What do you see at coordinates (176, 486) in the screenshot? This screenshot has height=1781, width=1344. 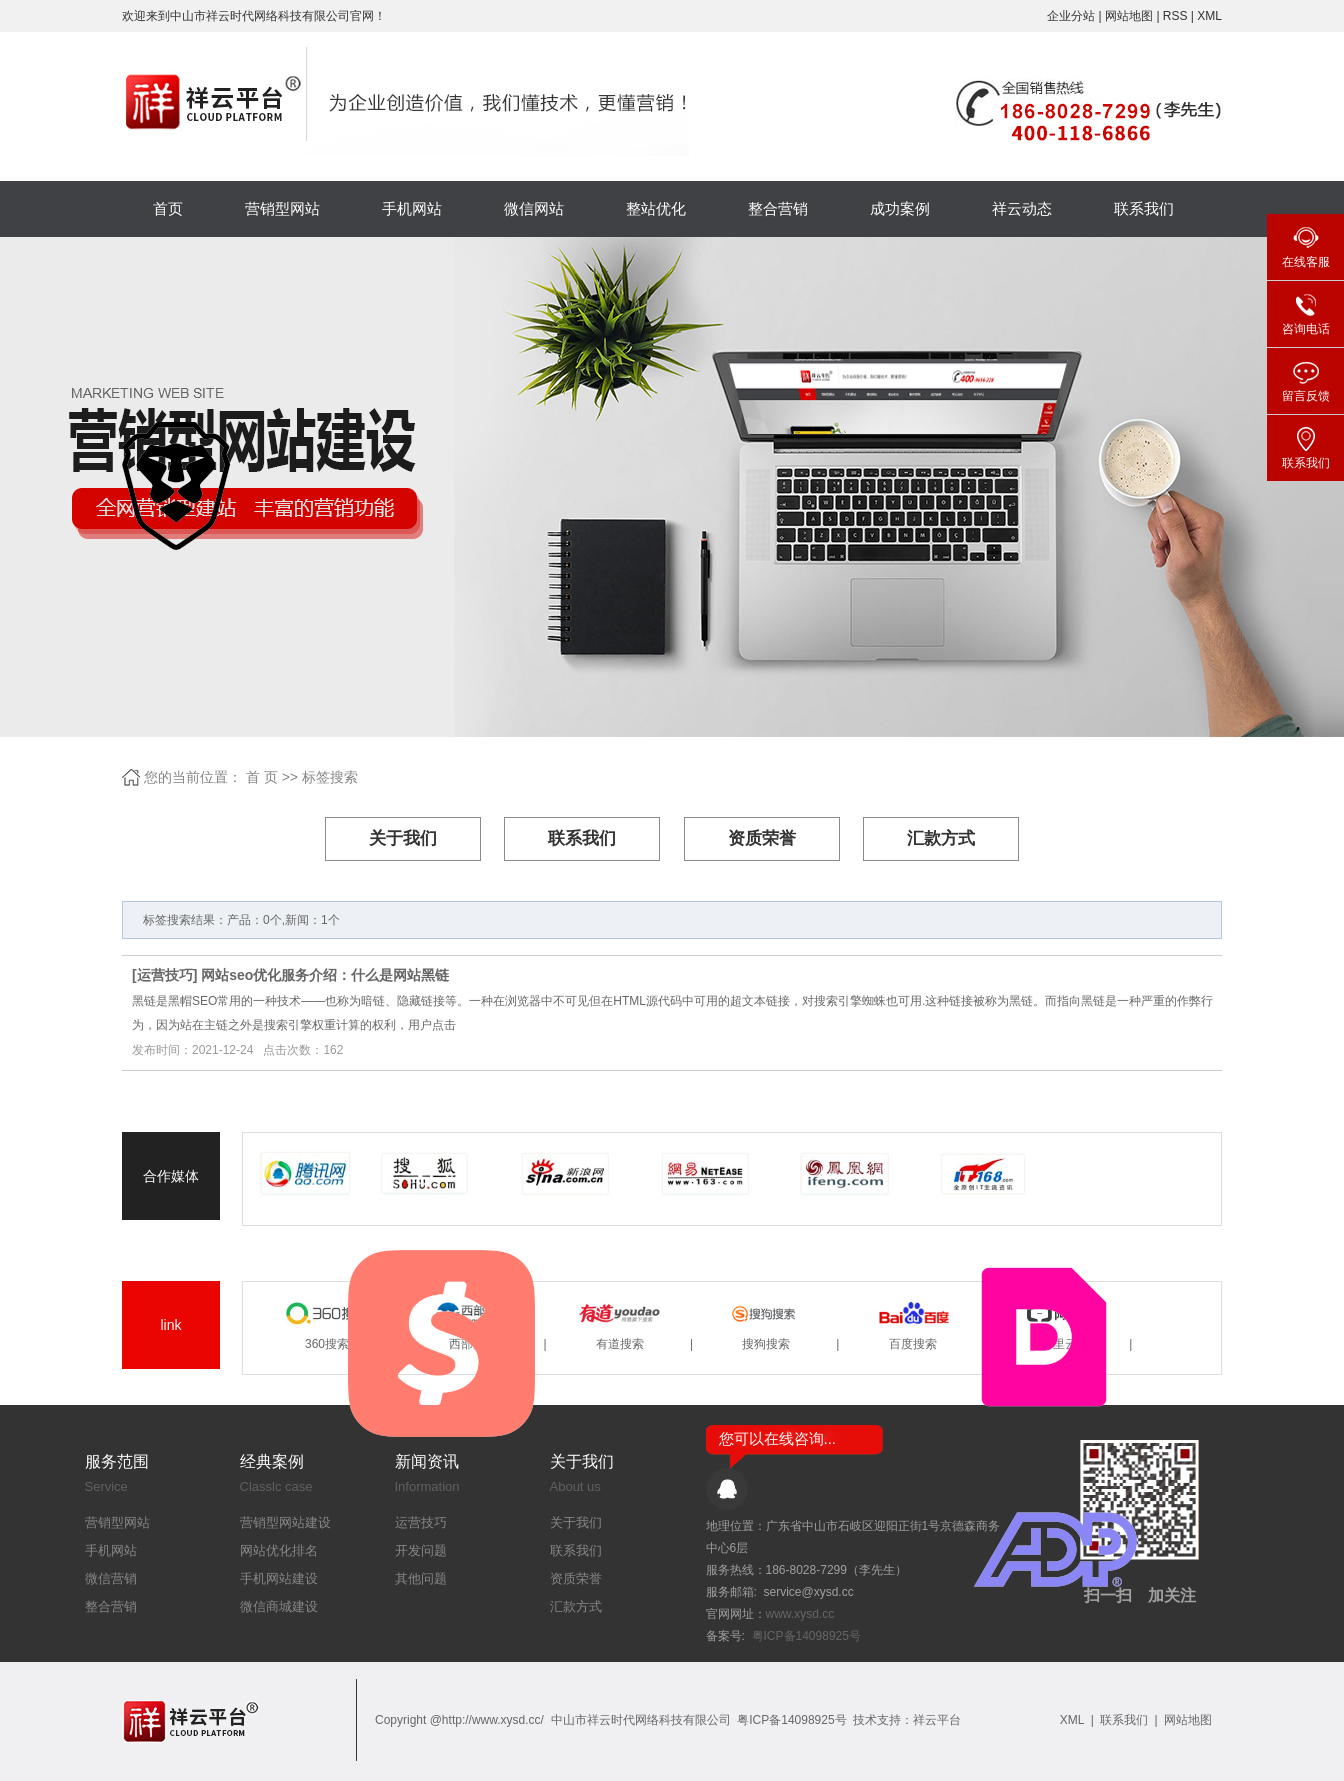 I see `open the Brave browser` at bounding box center [176, 486].